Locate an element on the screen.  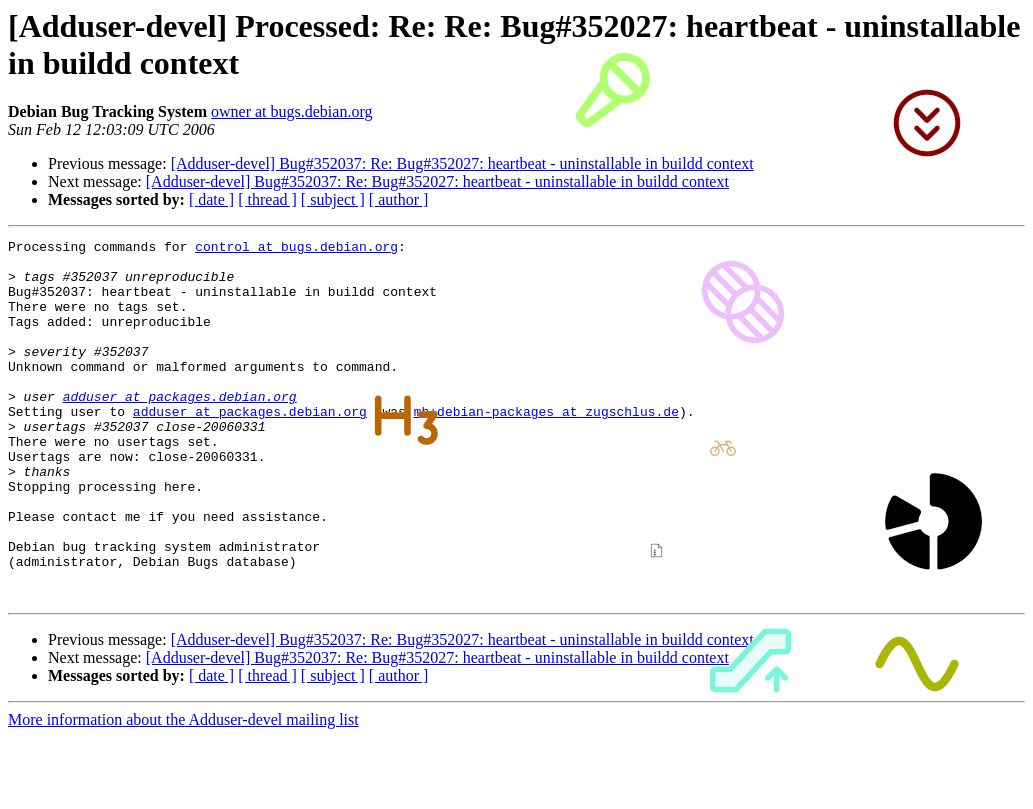
indicates escalator going up is located at coordinates (750, 660).